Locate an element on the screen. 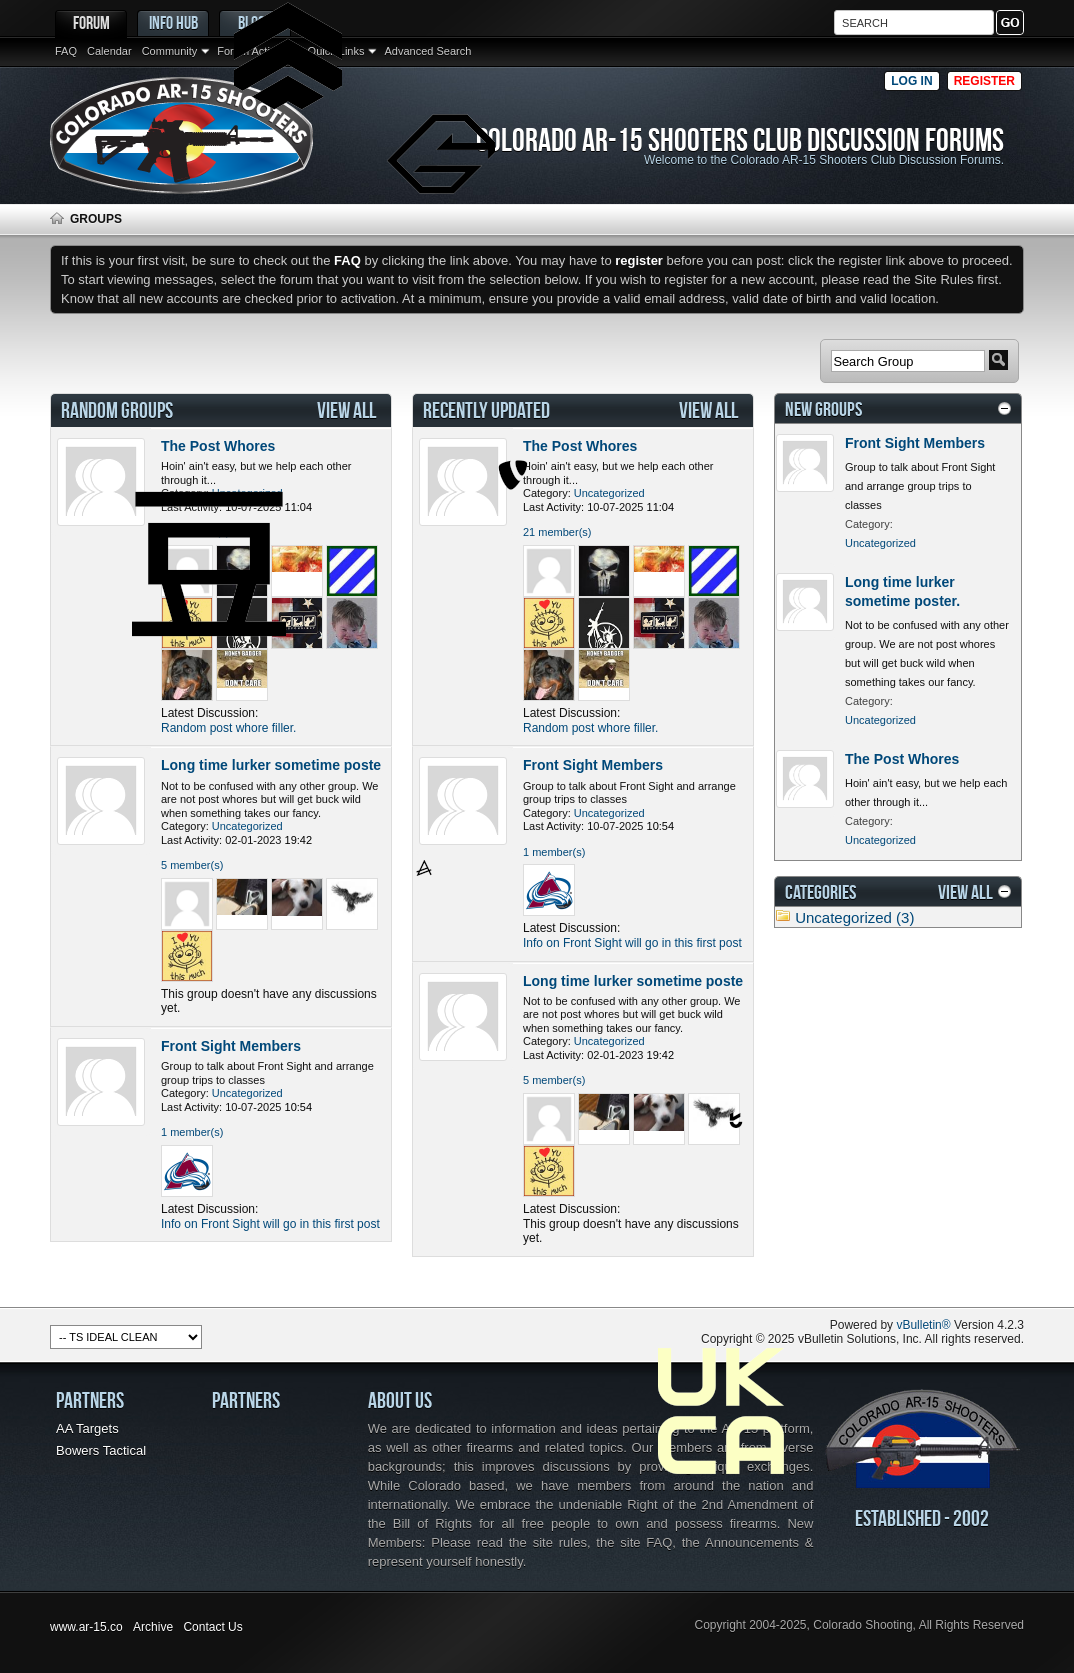  open the Actual Budget app is located at coordinates (424, 868).